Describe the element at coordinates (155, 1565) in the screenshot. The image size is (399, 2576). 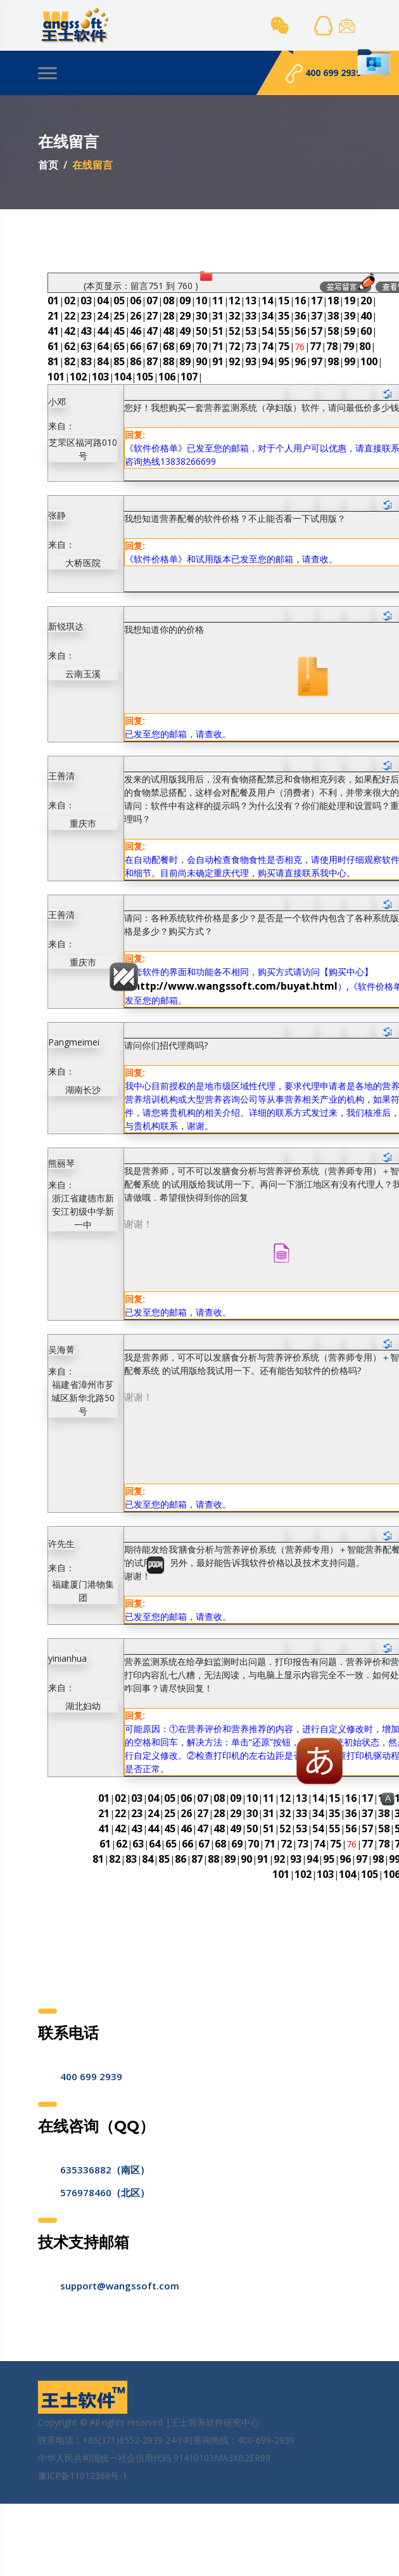
I see `launch DOOM (2016) game` at that location.